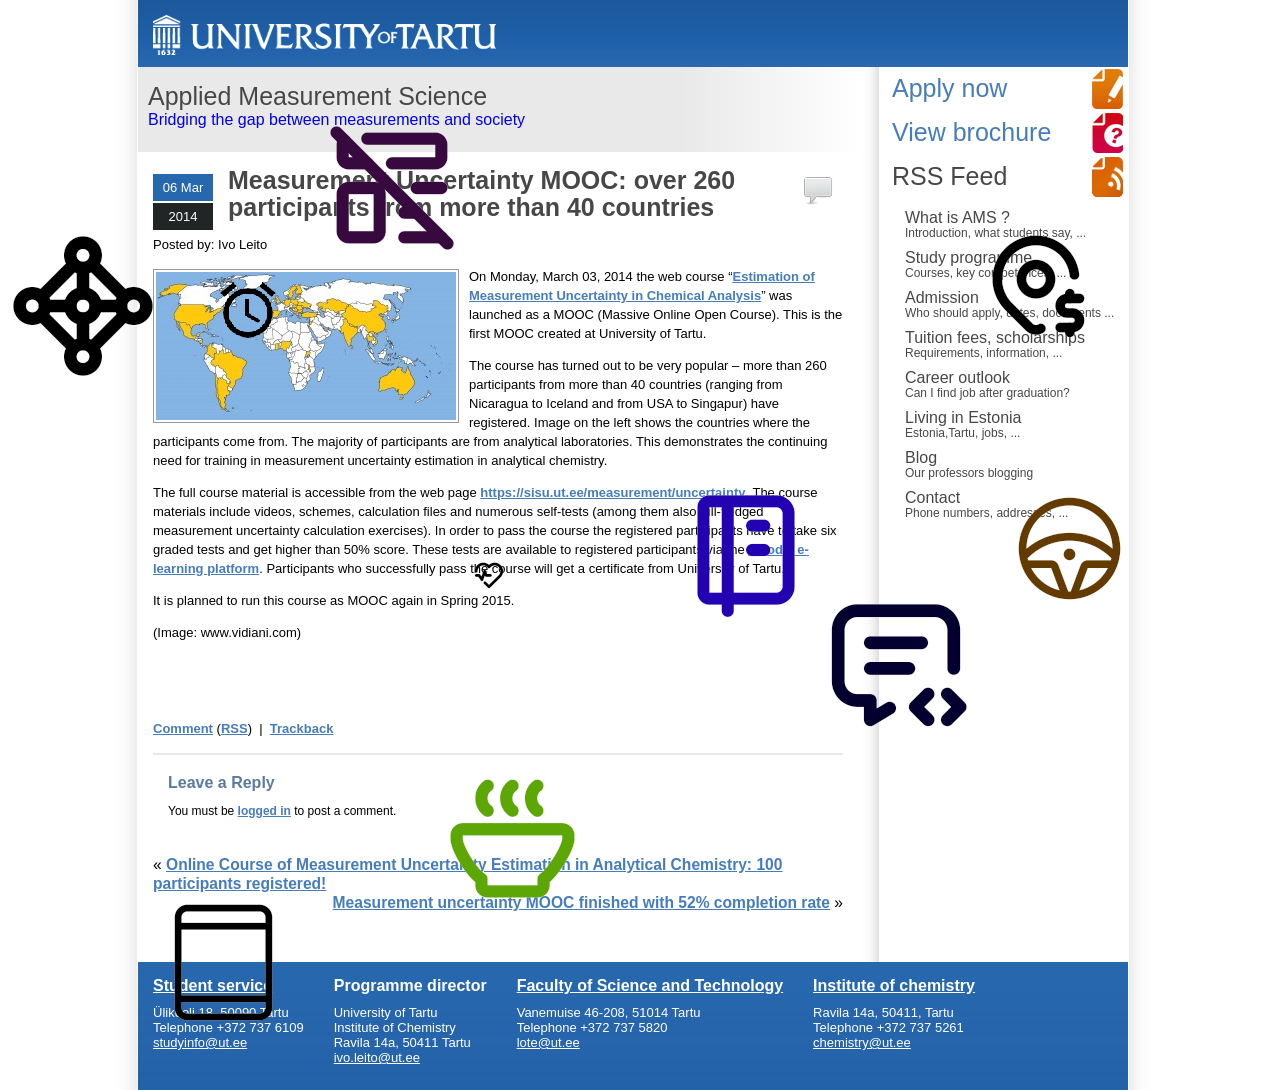 The height and width of the screenshot is (1090, 1266). What do you see at coordinates (512, 835) in the screenshot?
I see `browse soup or hot food options` at bounding box center [512, 835].